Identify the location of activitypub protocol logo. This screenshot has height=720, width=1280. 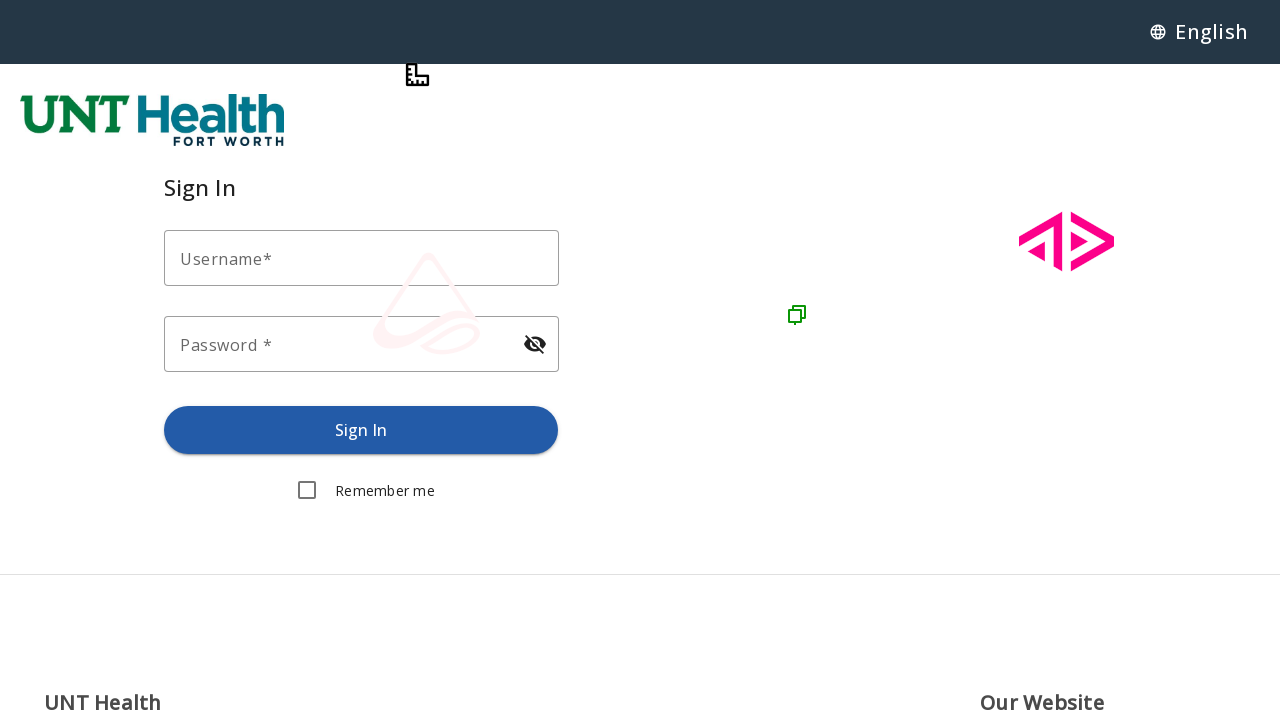
(1066, 241).